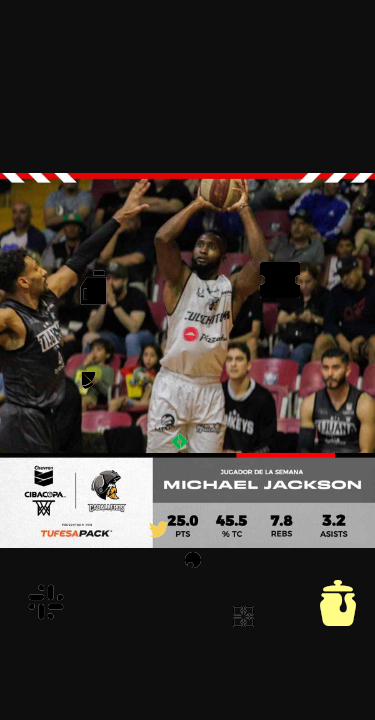  Describe the element at coordinates (158, 529) in the screenshot. I see `share to twitter` at that location.